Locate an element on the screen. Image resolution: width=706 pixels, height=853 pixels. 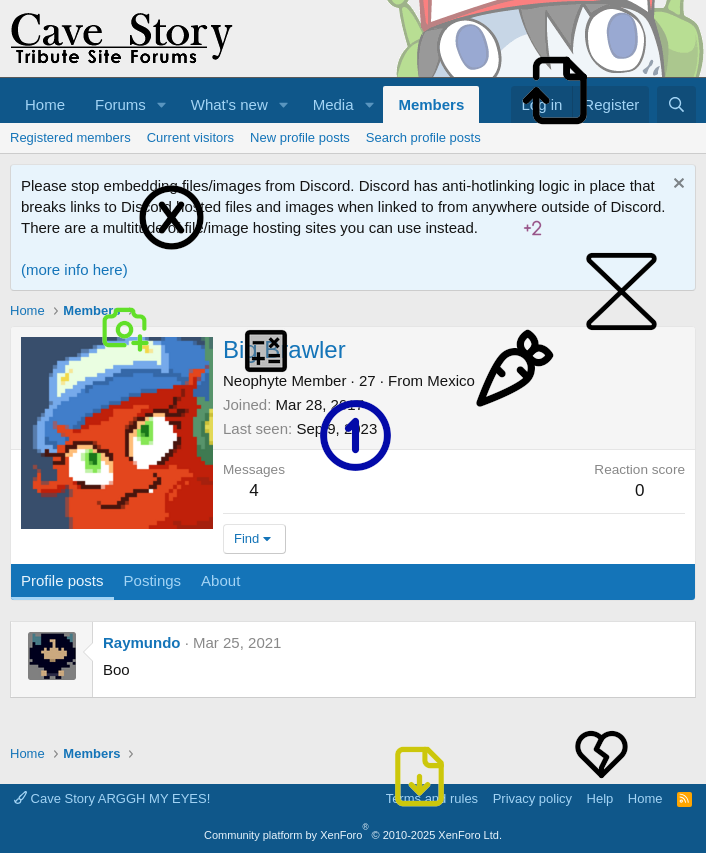
increase exposure by 2 stops is located at coordinates (533, 228).